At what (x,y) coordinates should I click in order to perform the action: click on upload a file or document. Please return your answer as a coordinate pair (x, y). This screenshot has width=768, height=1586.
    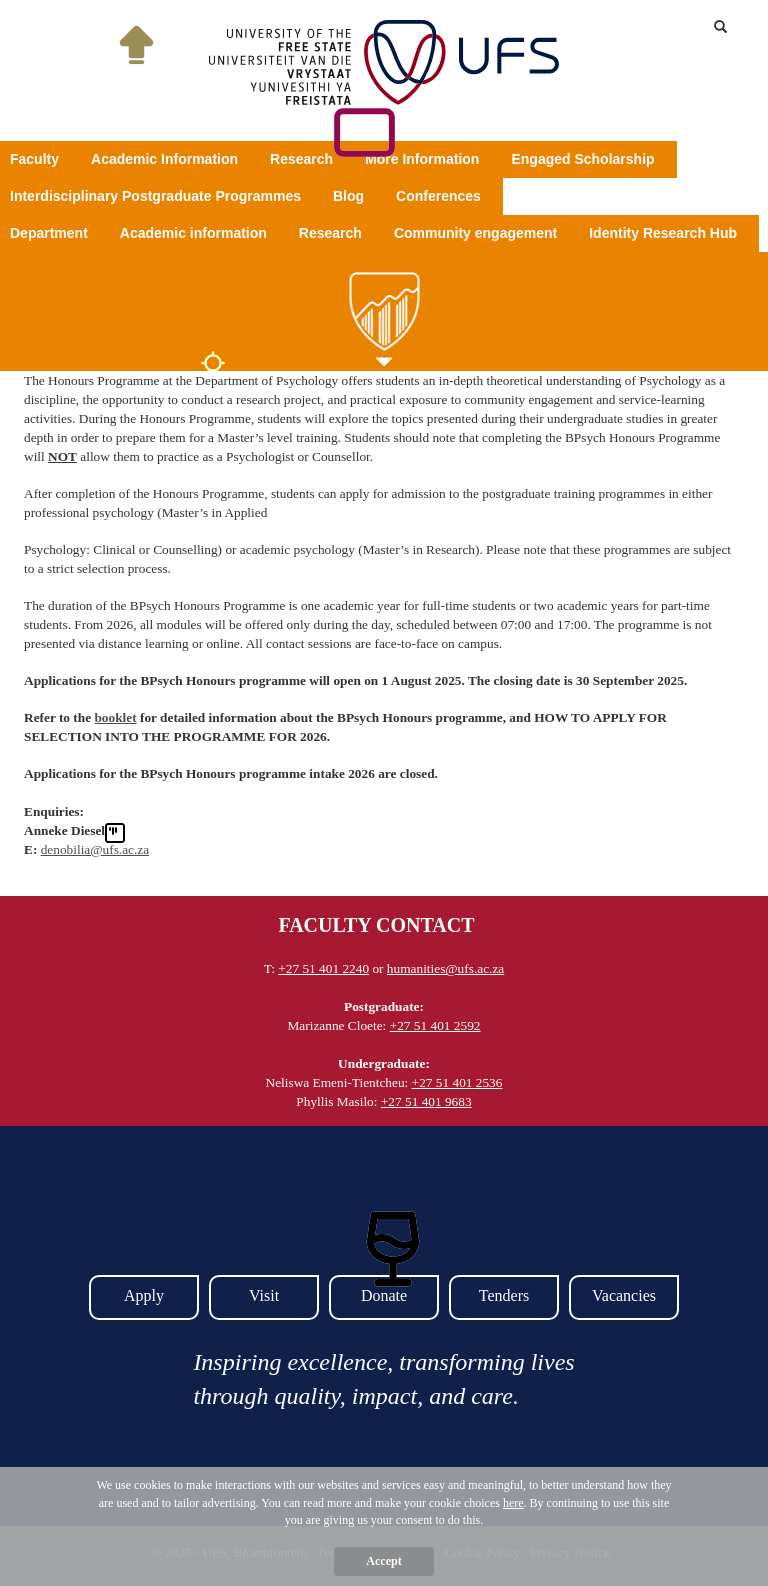
    Looking at the image, I should click on (136, 44).